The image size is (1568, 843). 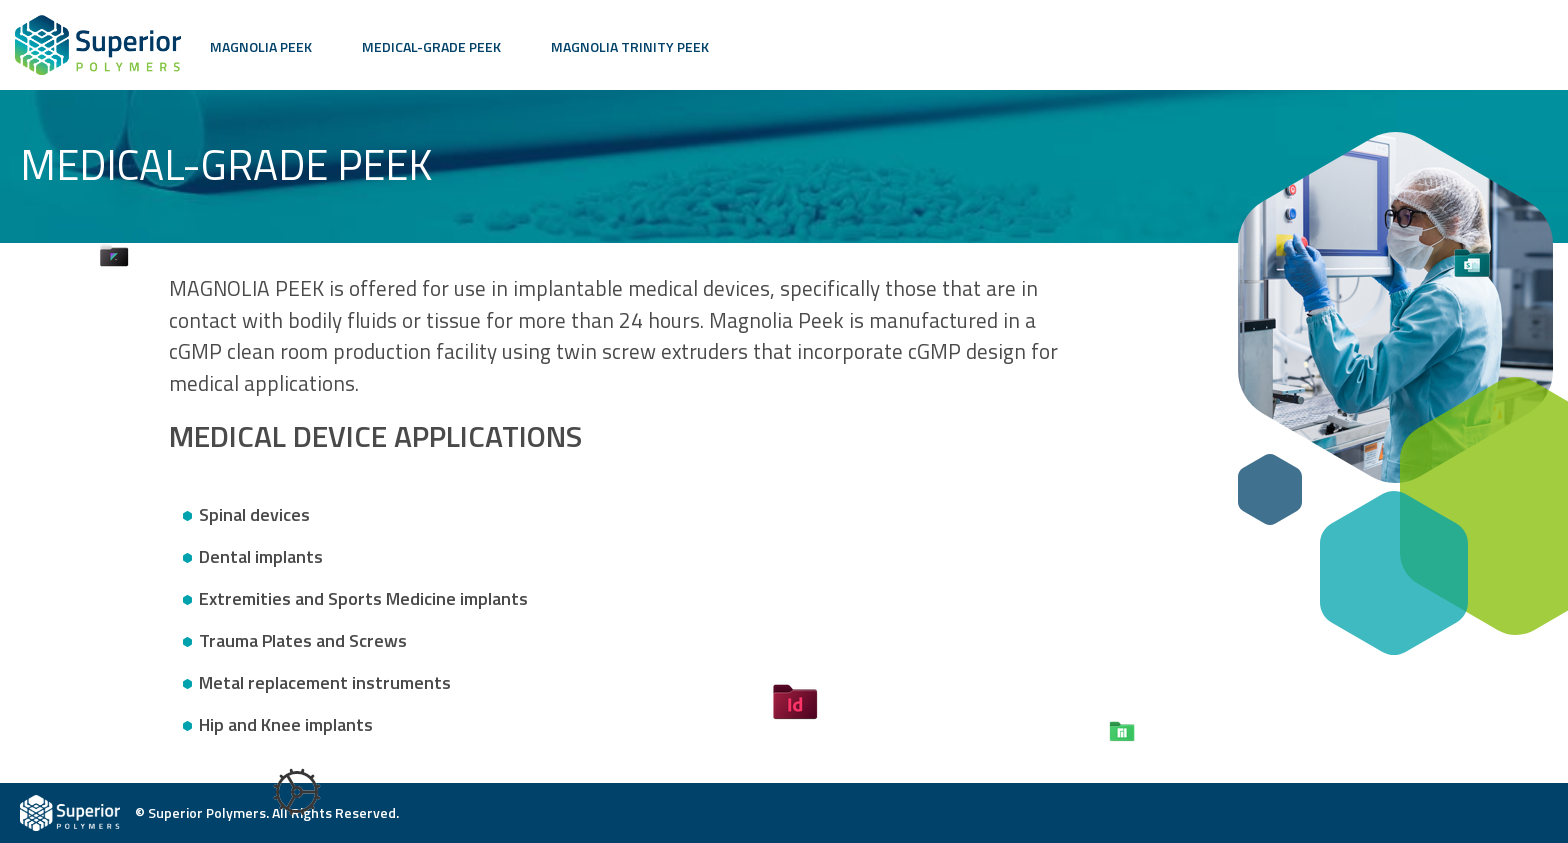 I want to click on open folder containing microsoft sway files, so click(x=1472, y=264).